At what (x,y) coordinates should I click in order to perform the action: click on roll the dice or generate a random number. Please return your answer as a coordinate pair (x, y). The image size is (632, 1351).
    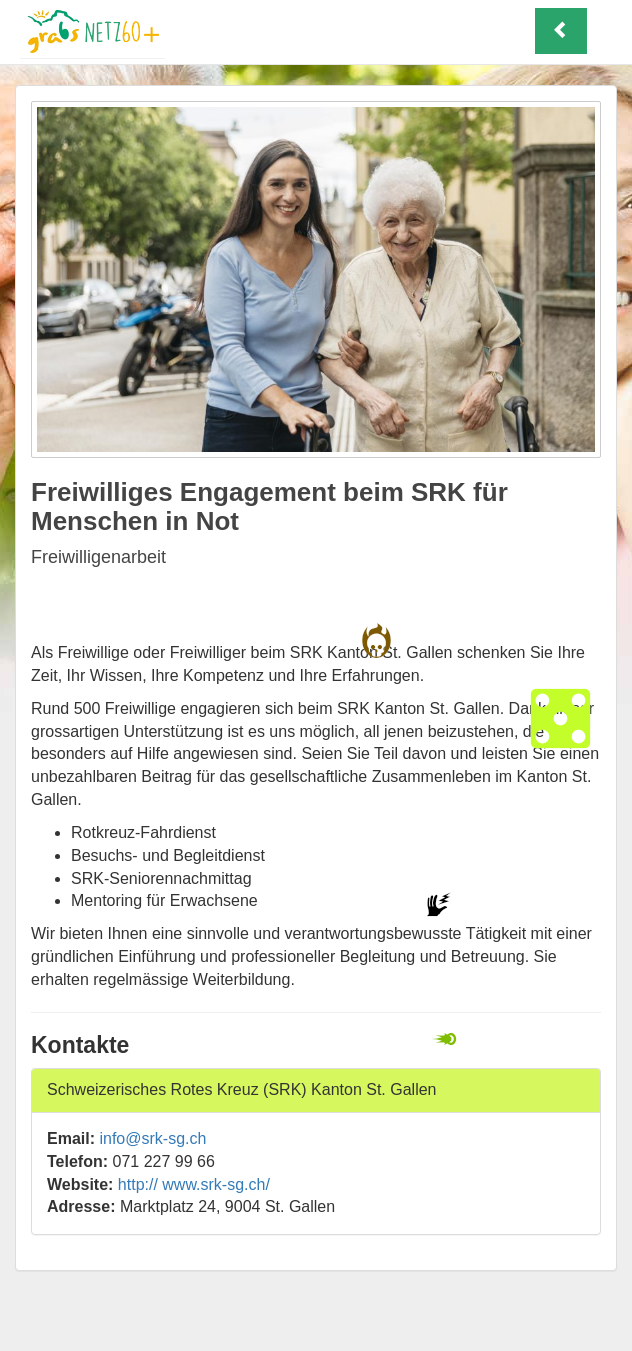
    Looking at the image, I should click on (560, 718).